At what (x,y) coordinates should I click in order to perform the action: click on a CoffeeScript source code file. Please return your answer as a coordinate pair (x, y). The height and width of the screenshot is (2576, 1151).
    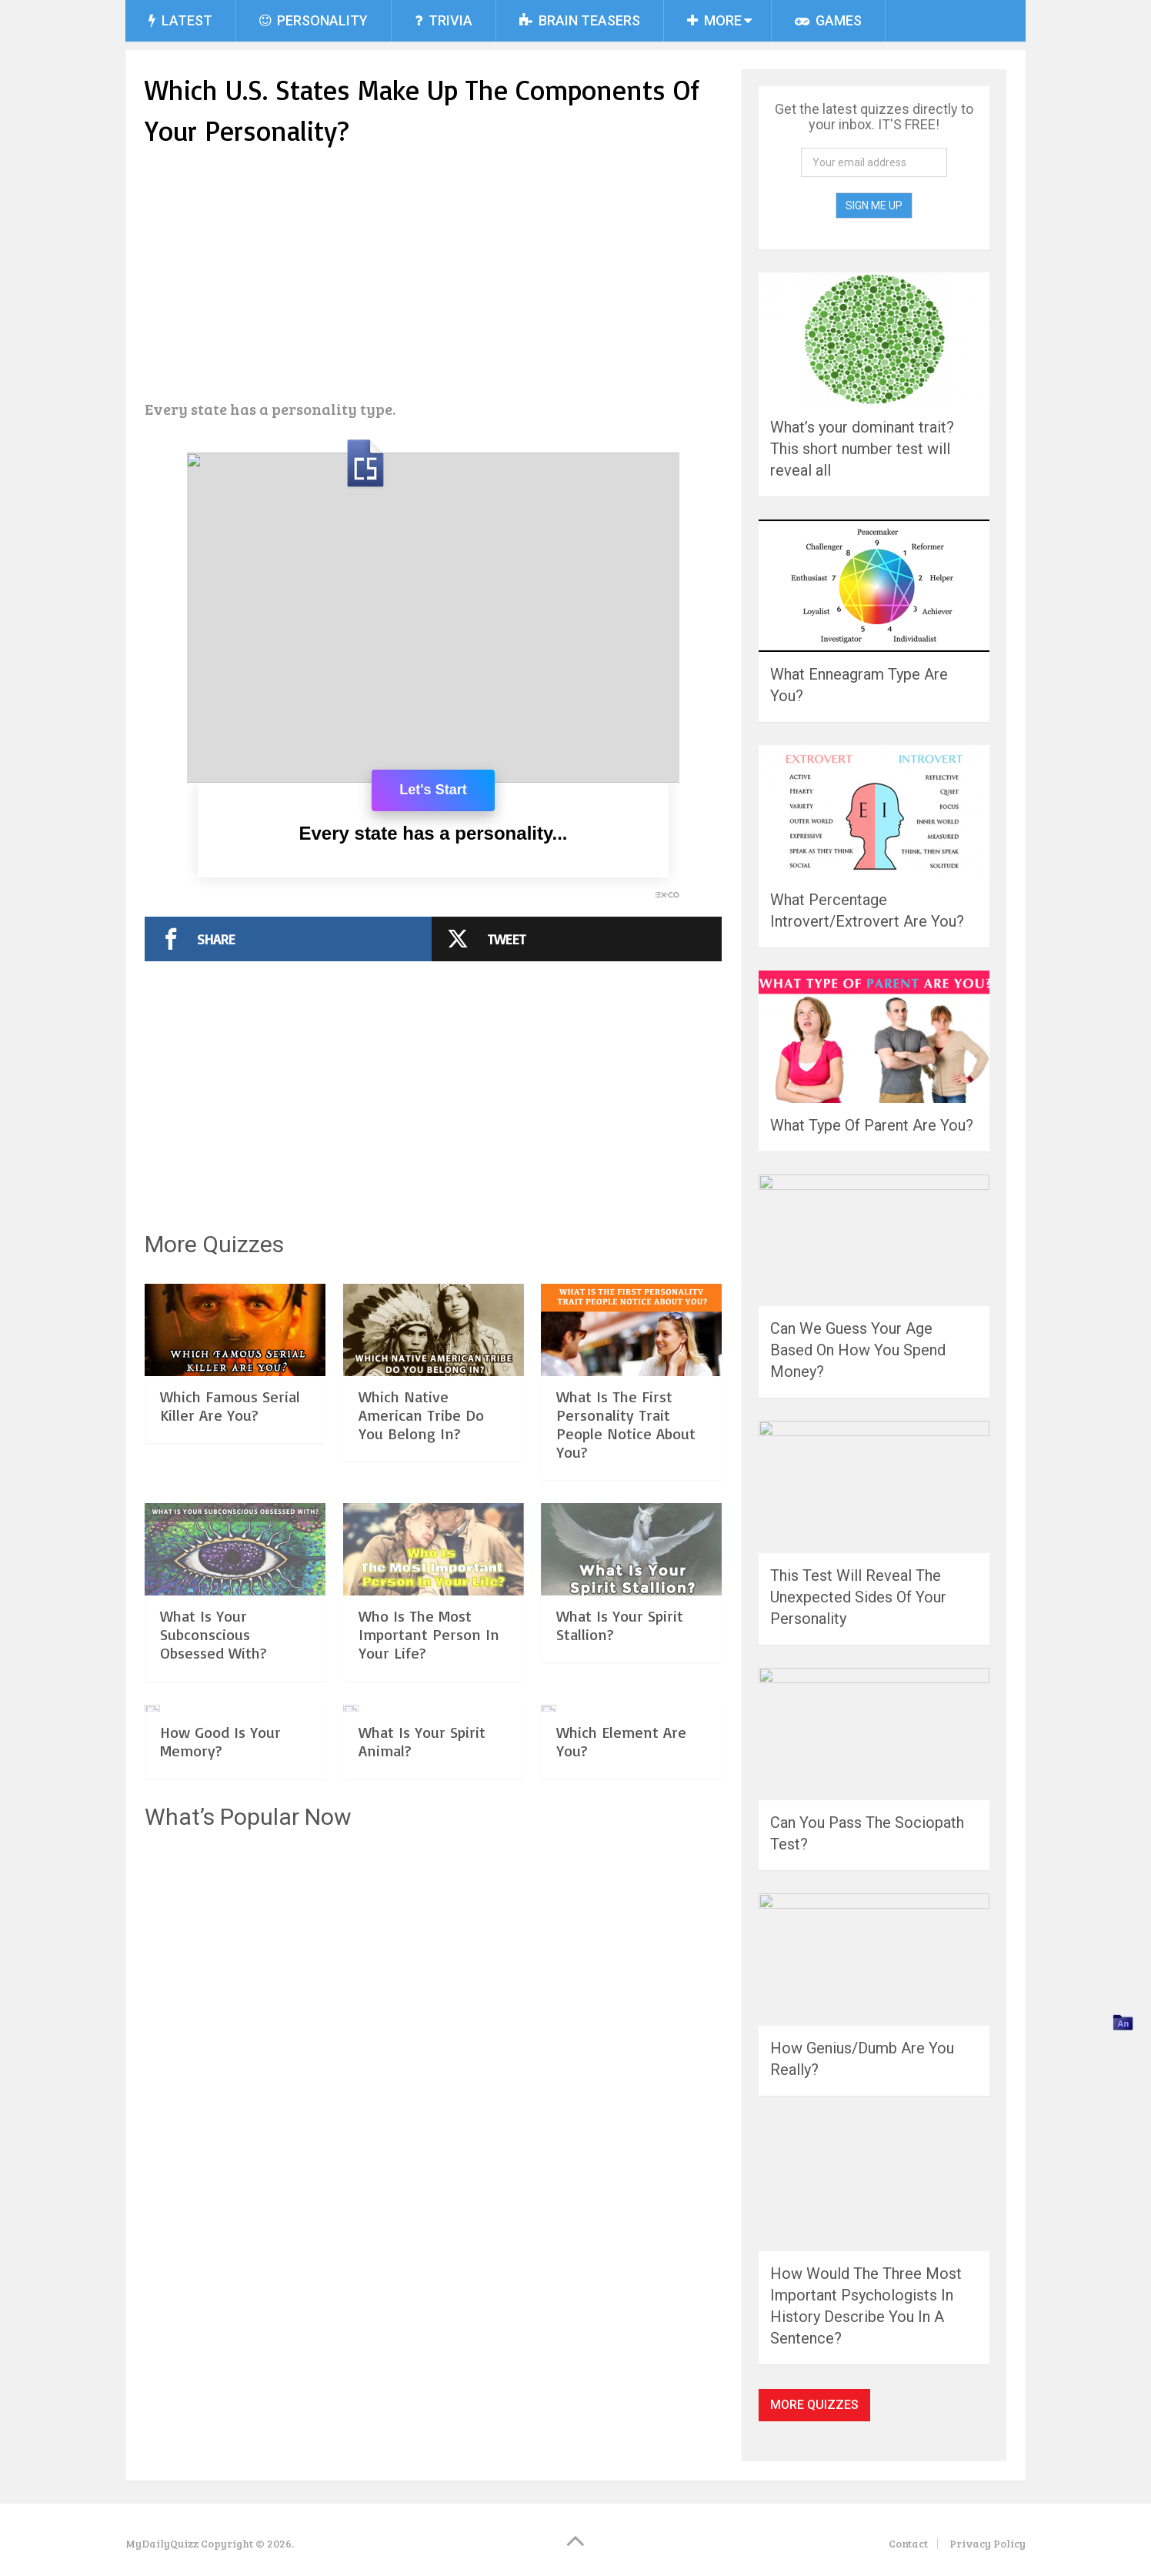
    Looking at the image, I should click on (365, 464).